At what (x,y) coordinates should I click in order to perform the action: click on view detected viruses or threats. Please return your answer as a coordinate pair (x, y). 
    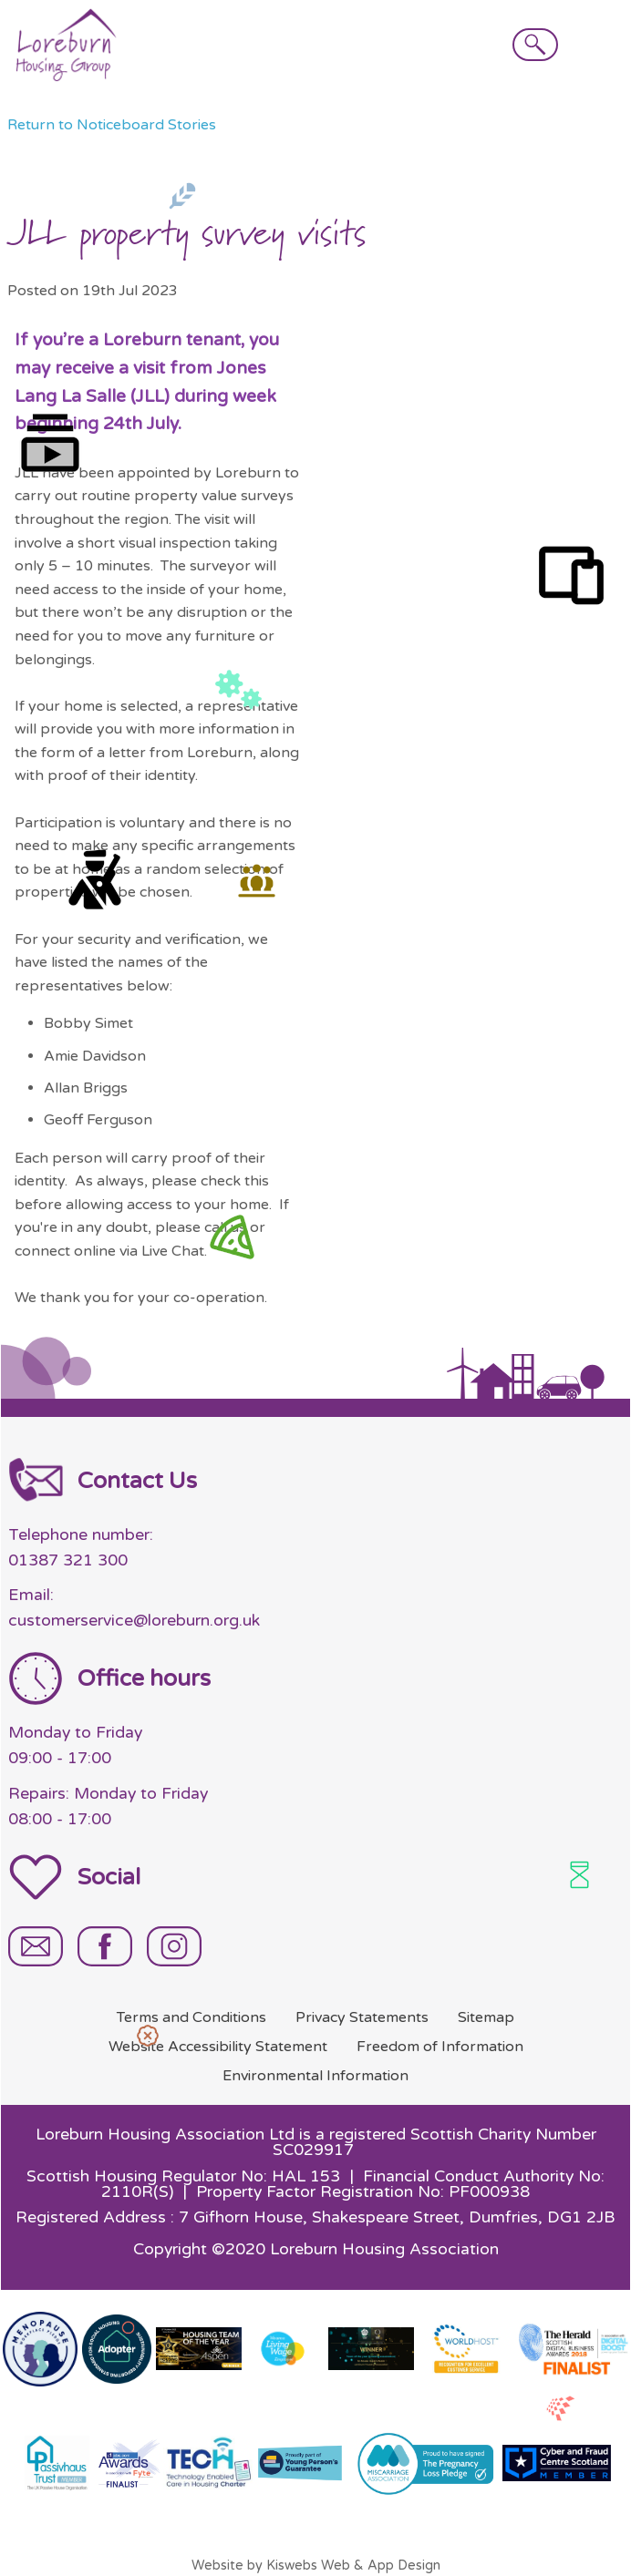
    Looking at the image, I should click on (238, 688).